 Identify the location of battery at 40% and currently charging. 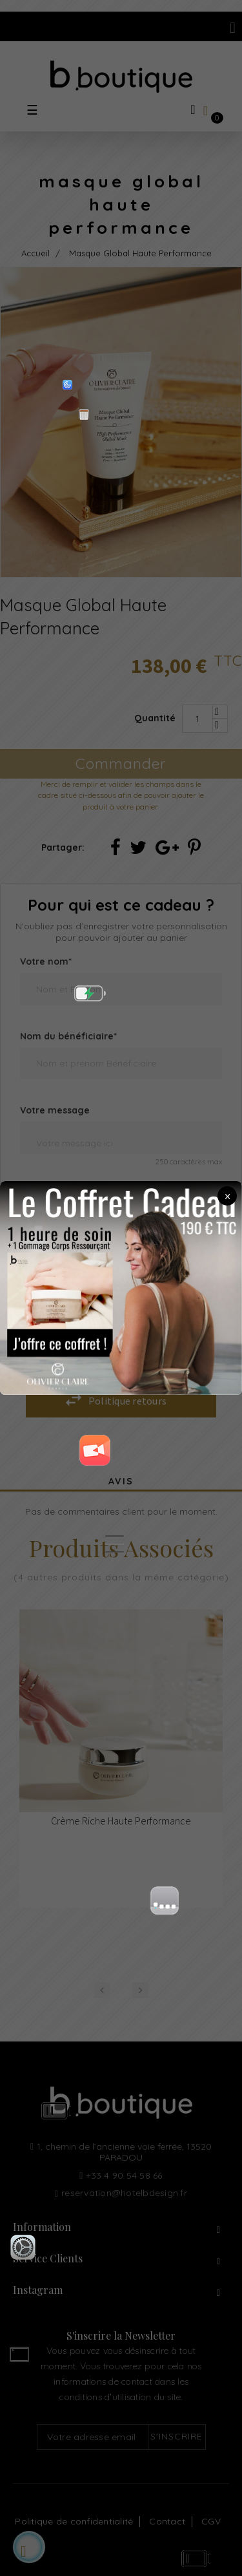
(90, 993).